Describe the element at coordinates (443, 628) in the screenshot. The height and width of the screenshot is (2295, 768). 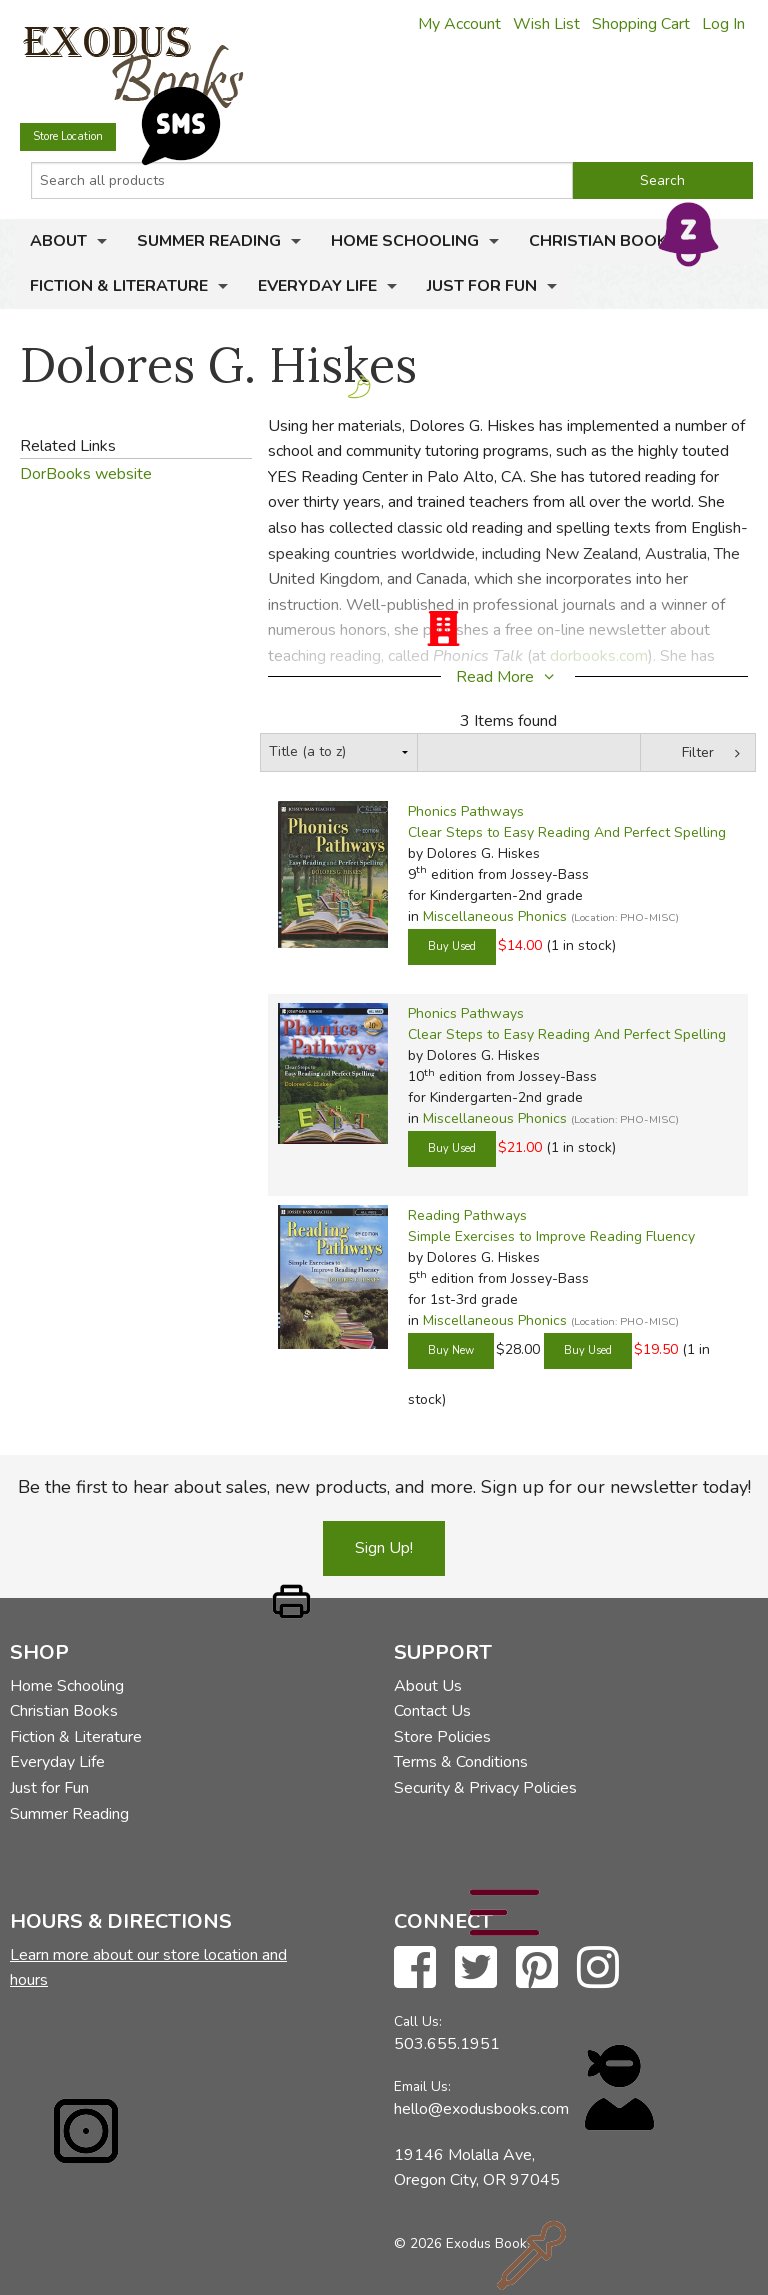
I see `view office or workplace information` at that location.